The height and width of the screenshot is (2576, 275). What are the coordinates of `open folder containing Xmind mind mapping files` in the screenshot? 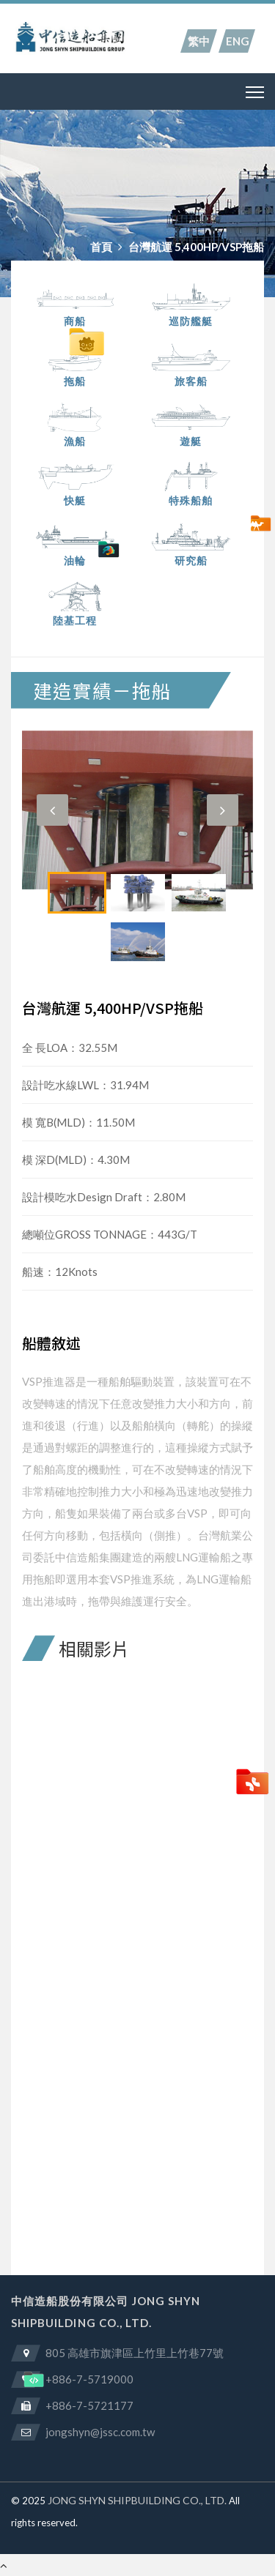 It's located at (252, 1782).